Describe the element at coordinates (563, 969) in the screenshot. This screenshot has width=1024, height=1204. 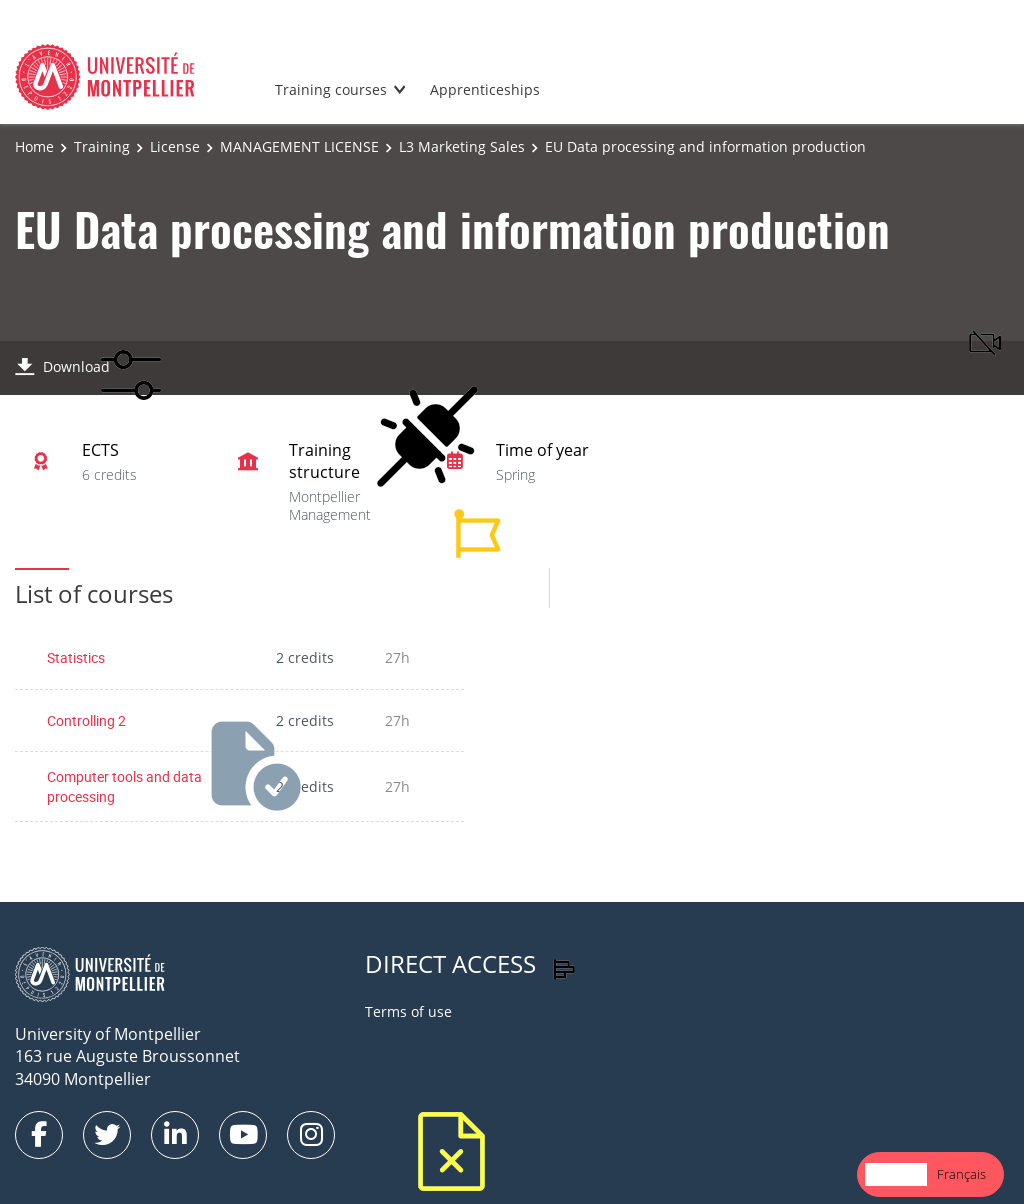
I see `view horizontal bar chart data` at that location.